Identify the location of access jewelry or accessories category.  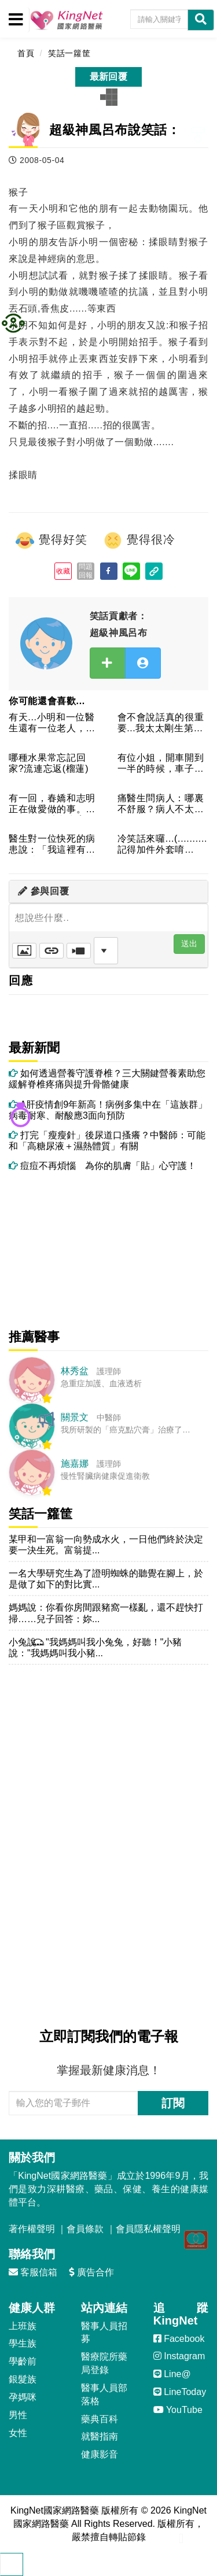
(20, 1115).